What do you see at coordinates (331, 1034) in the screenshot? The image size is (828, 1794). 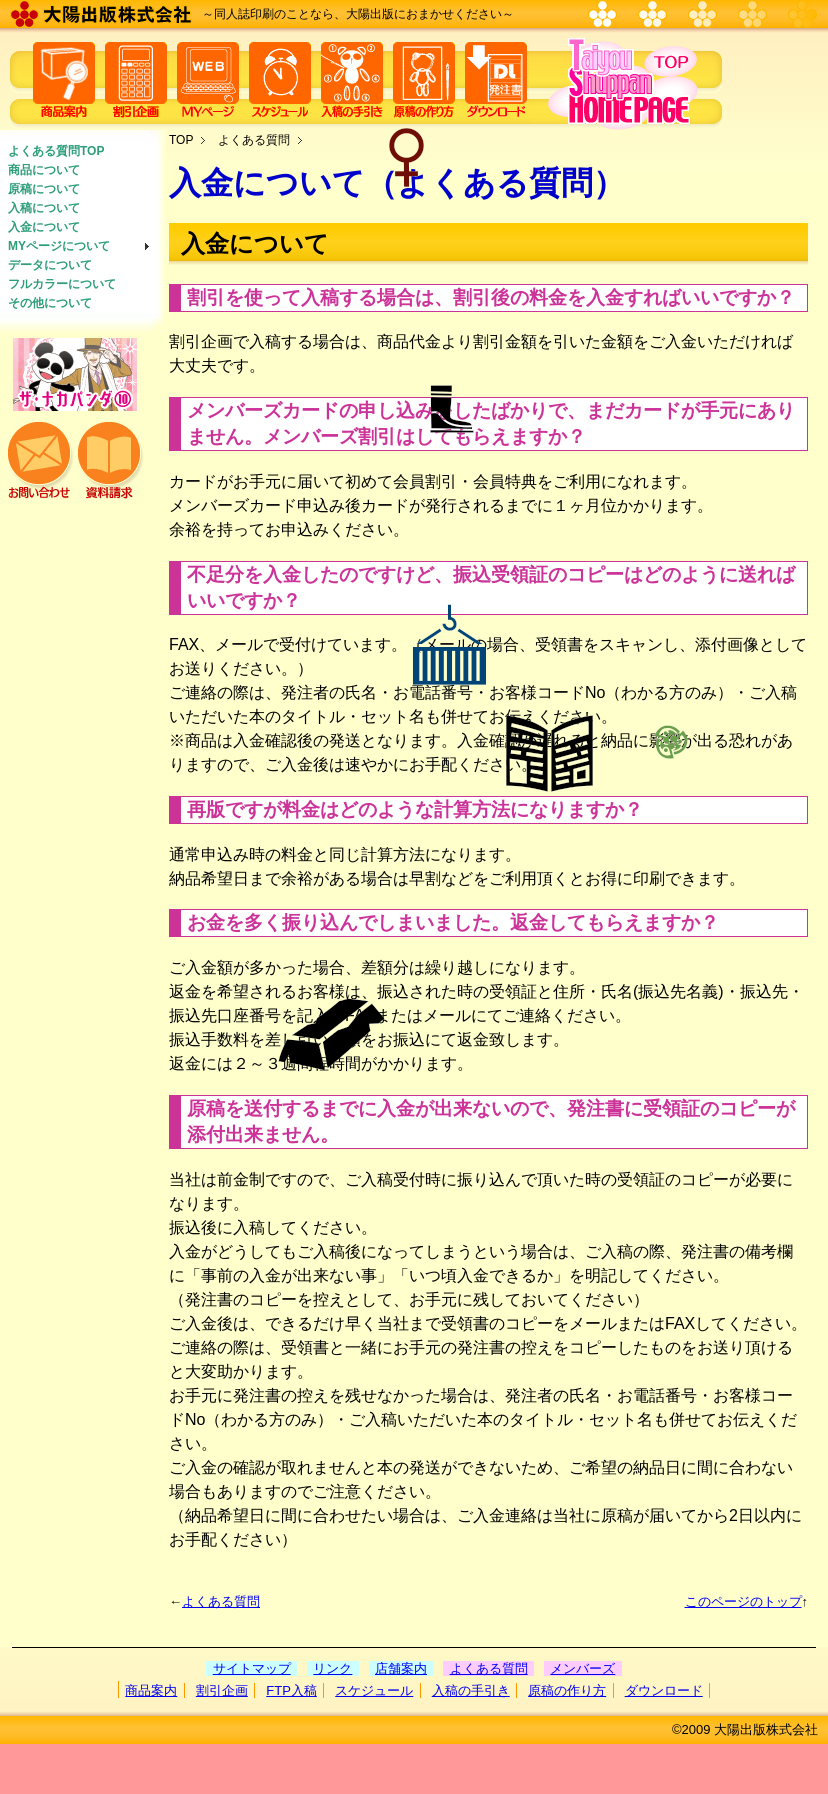 I see `select clay brick as a building material` at bounding box center [331, 1034].